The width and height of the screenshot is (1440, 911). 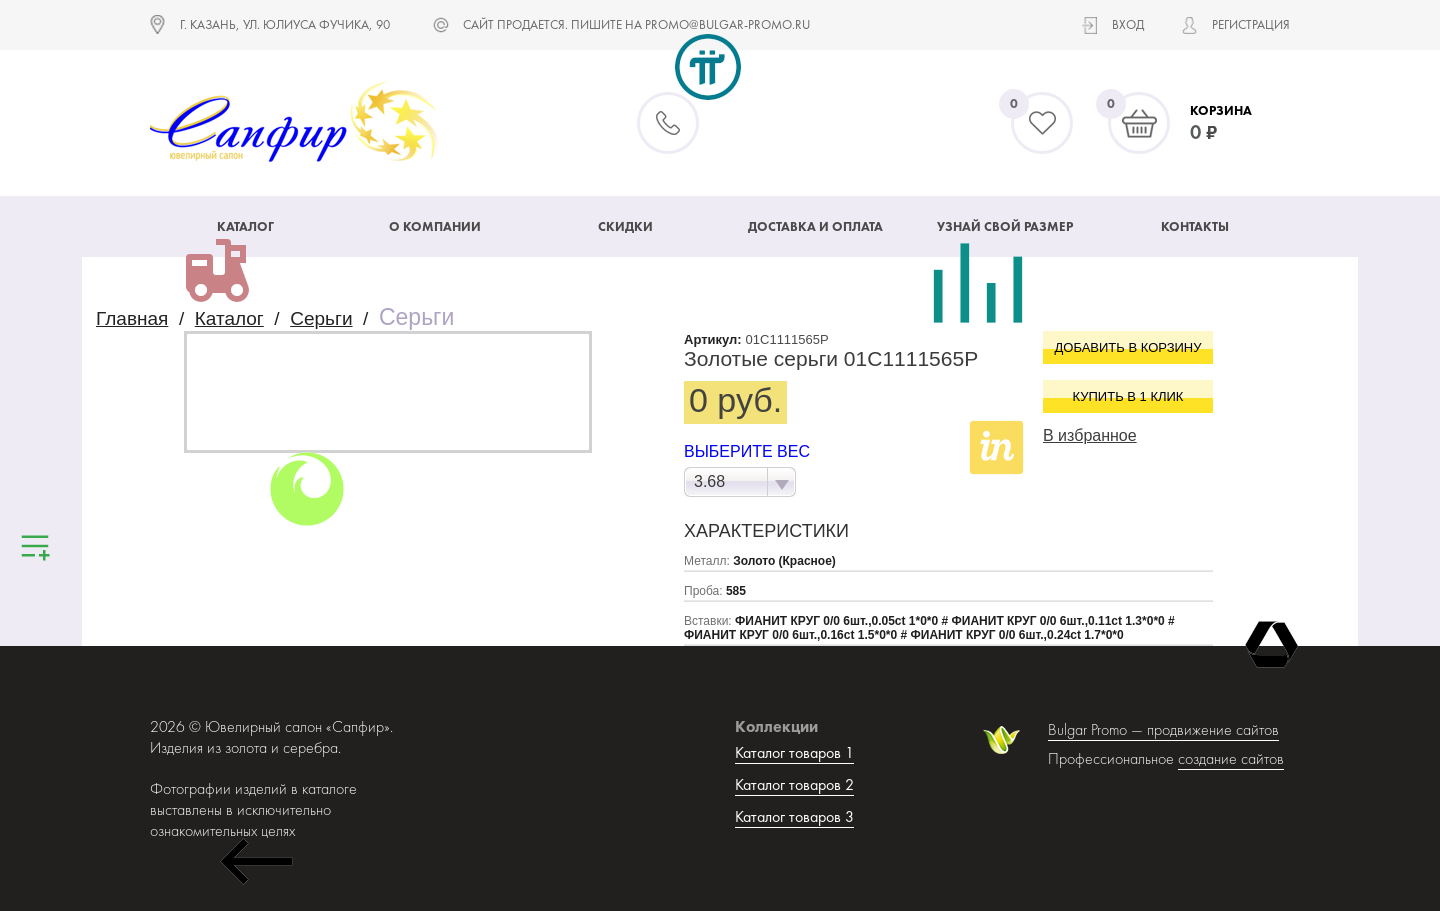 What do you see at coordinates (978, 283) in the screenshot?
I see `open rhythm music streaming app` at bounding box center [978, 283].